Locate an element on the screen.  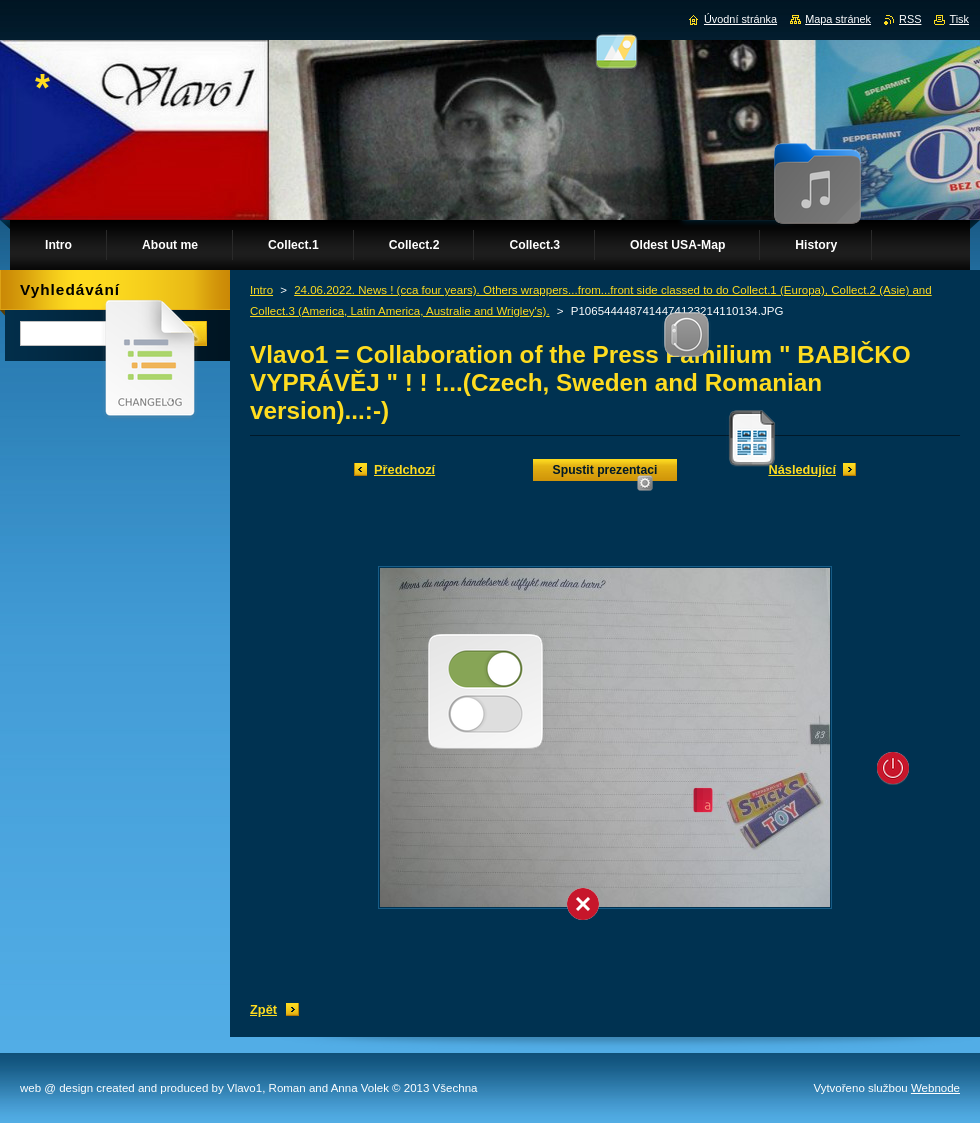
changelog text file is located at coordinates (150, 360).